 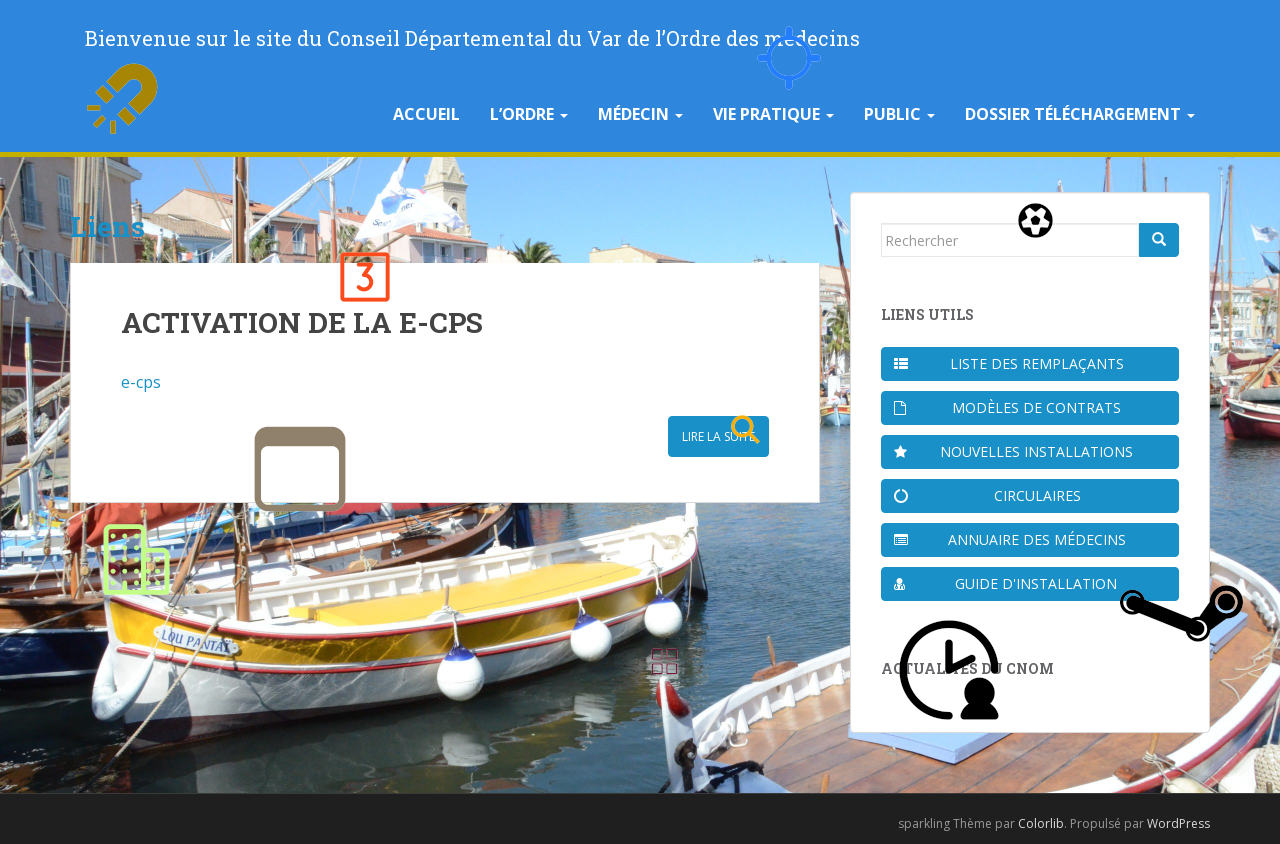 I want to click on access sports or soccer-related content, so click(x=1035, y=220).